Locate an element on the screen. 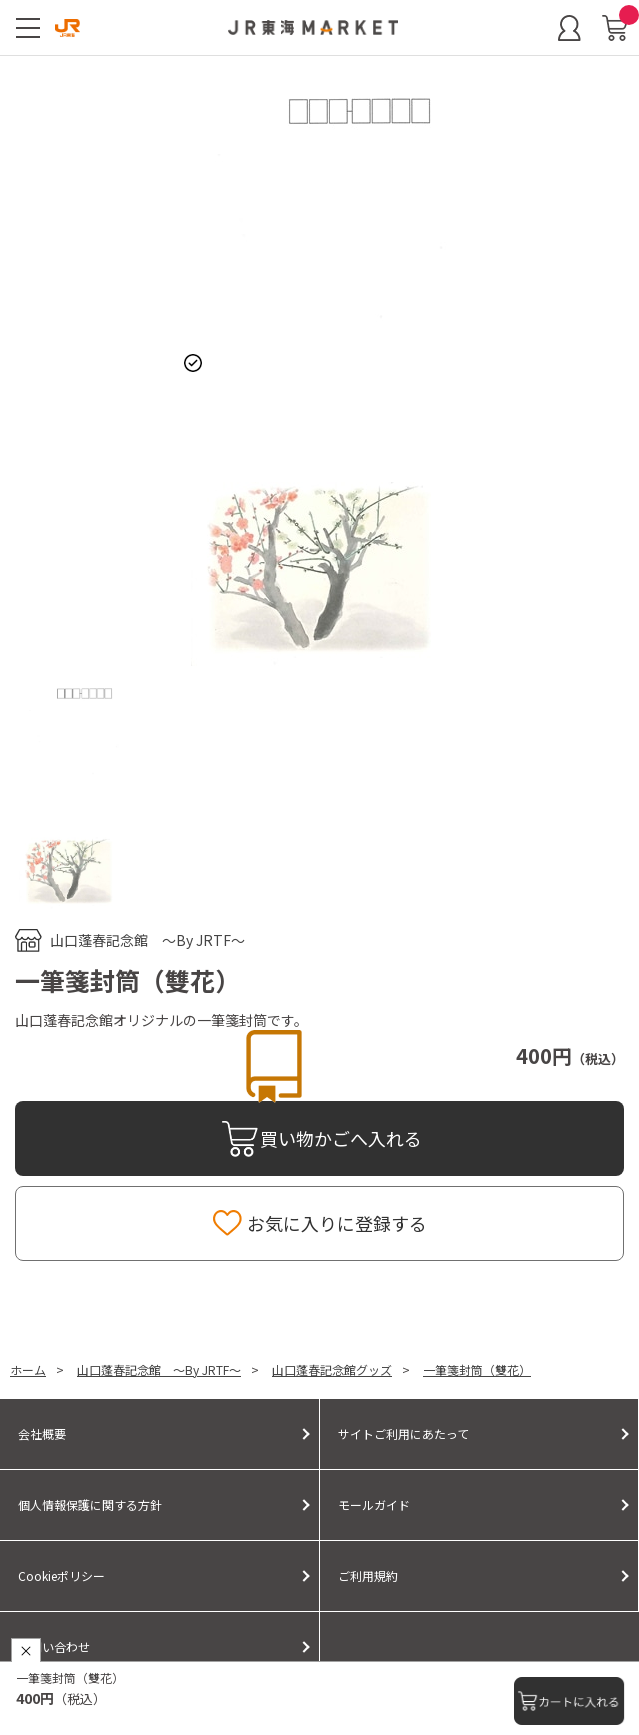 The width and height of the screenshot is (639, 1735). access a code repository is located at coordinates (274, 1067).